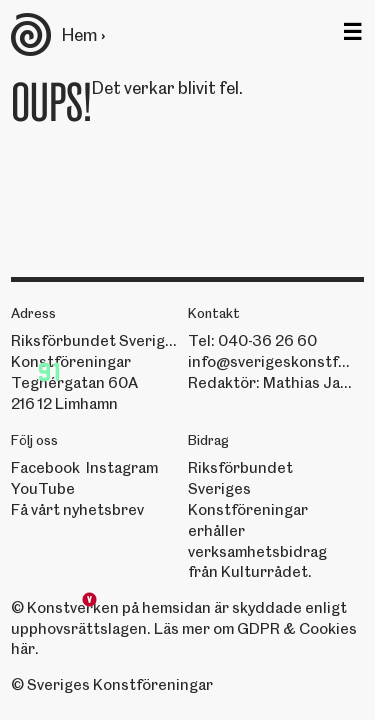 The width and height of the screenshot is (375, 720). I want to click on indicates 91 unread notifications or items, so click(50, 372).